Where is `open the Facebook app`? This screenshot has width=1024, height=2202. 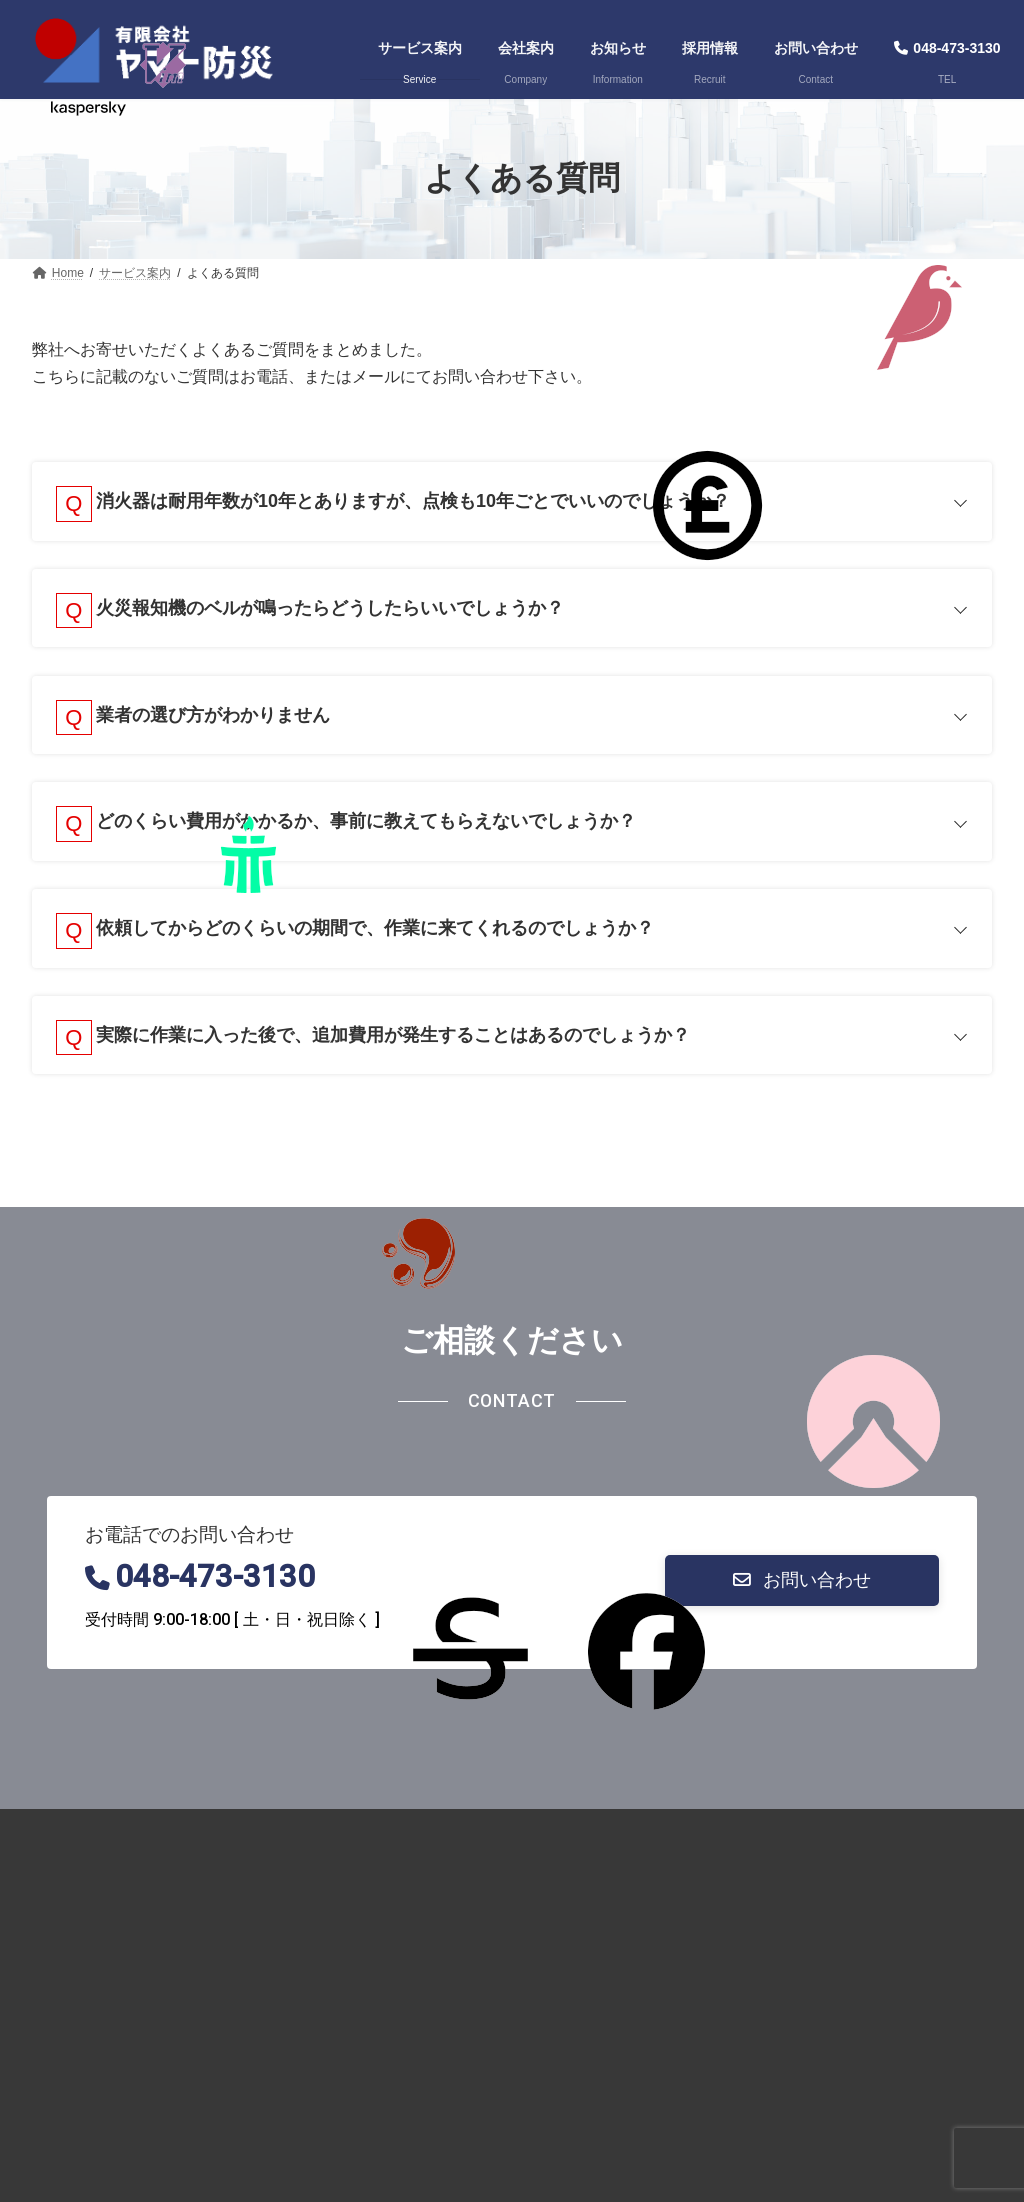
open the Facebook app is located at coordinates (646, 1651).